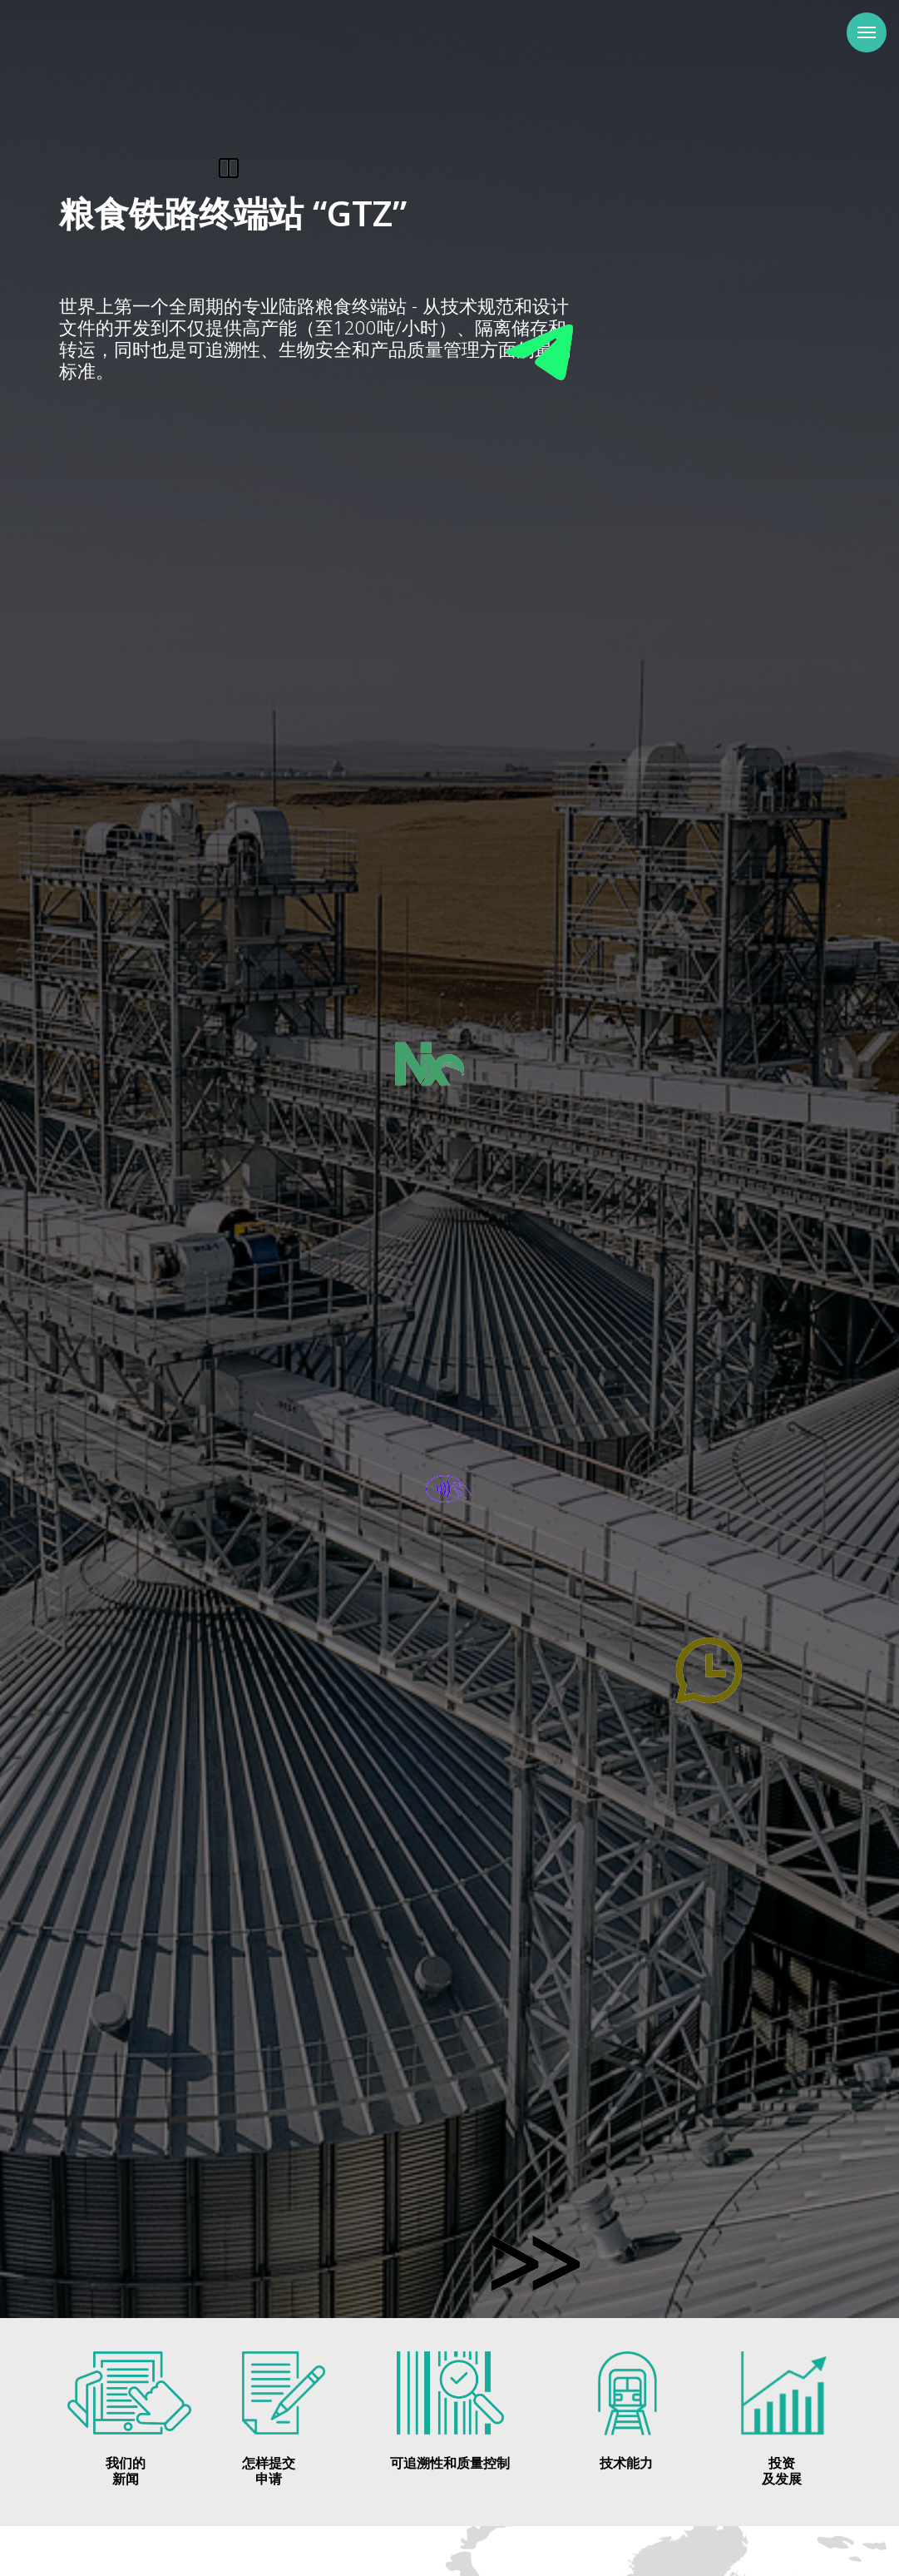 Image resolution: width=899 pixels, height=2576 pixels. I want to click on cobalt app or service logo, so click(536, 2263).